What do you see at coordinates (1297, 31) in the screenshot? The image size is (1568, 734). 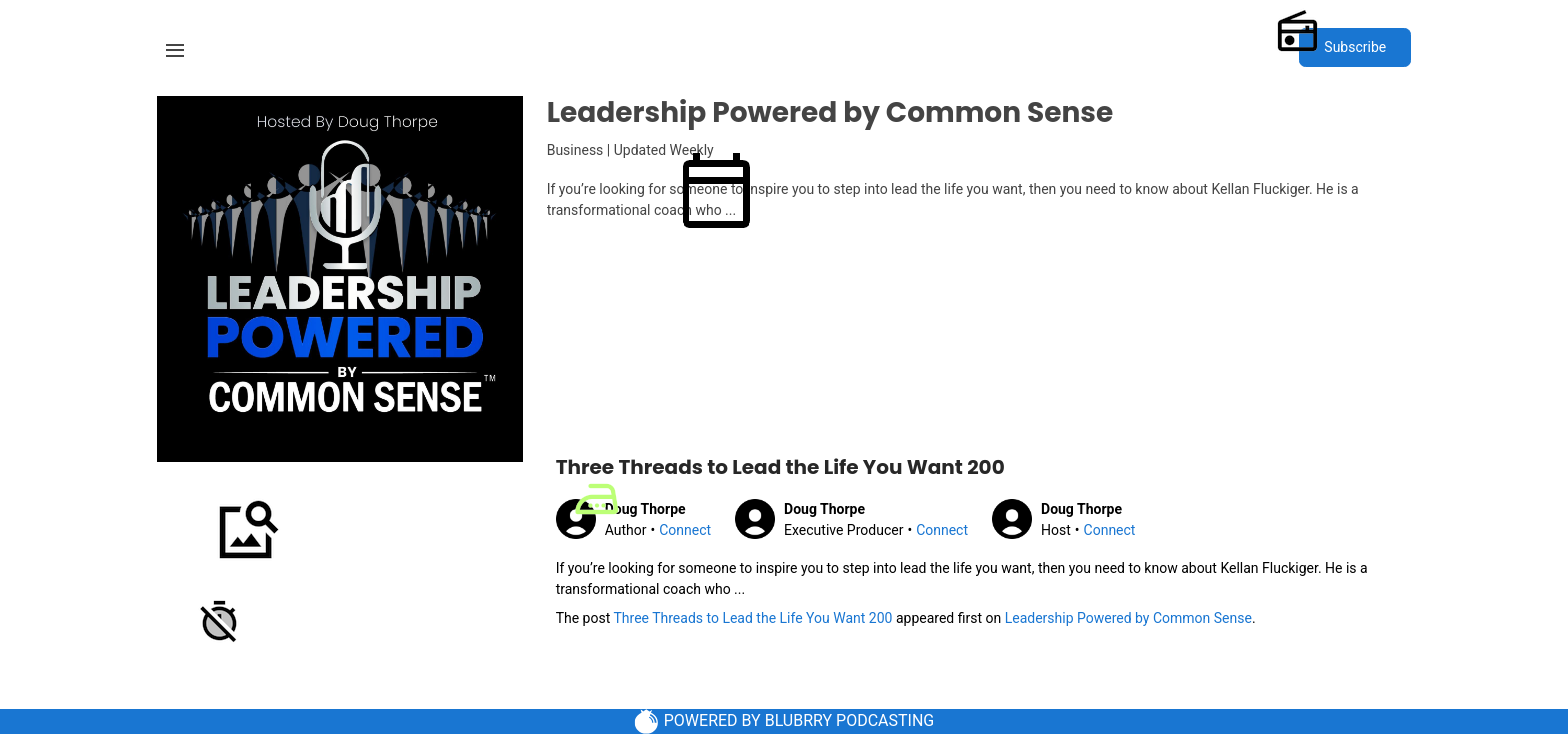 I see `access radio or audio streaming` at bounding box center [1297, 31].